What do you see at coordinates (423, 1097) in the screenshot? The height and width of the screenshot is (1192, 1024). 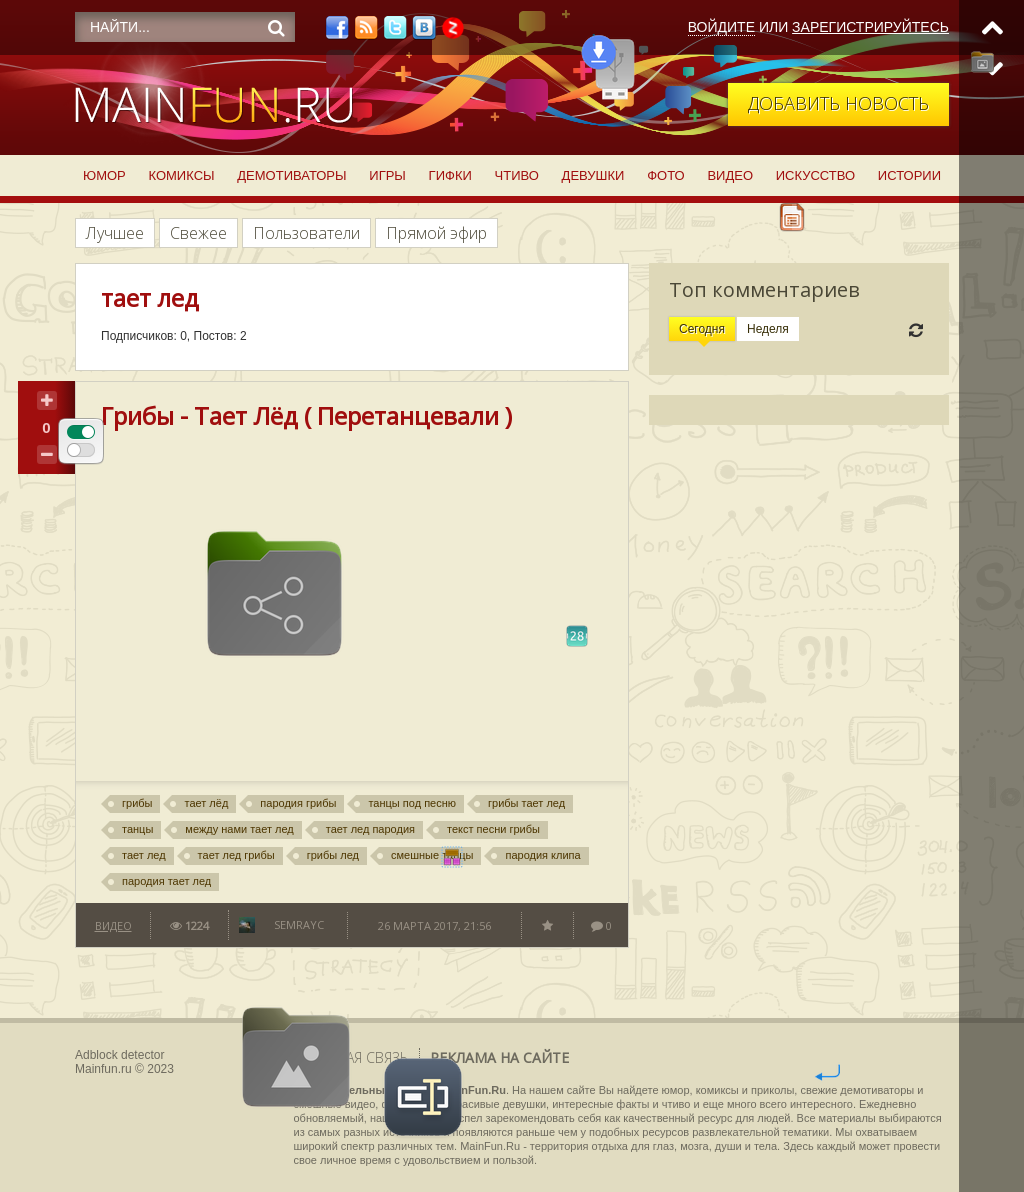 I see `open bulky app for batch file renaming` at bounding box center [423, 1097].